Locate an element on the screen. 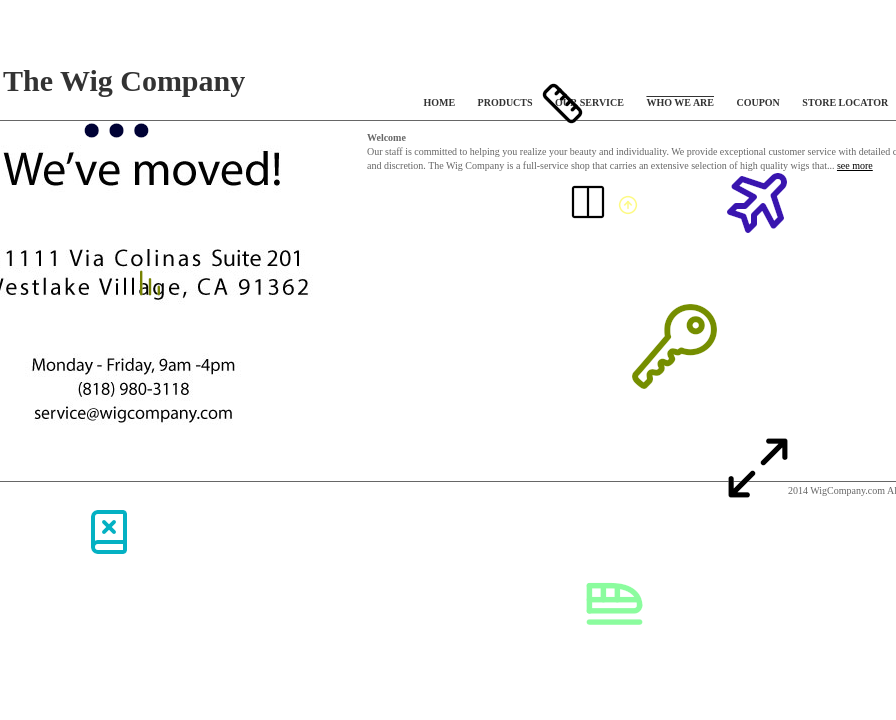 The image size is (896, 720). access travel or flight booking is located at coordinates (757, 203).